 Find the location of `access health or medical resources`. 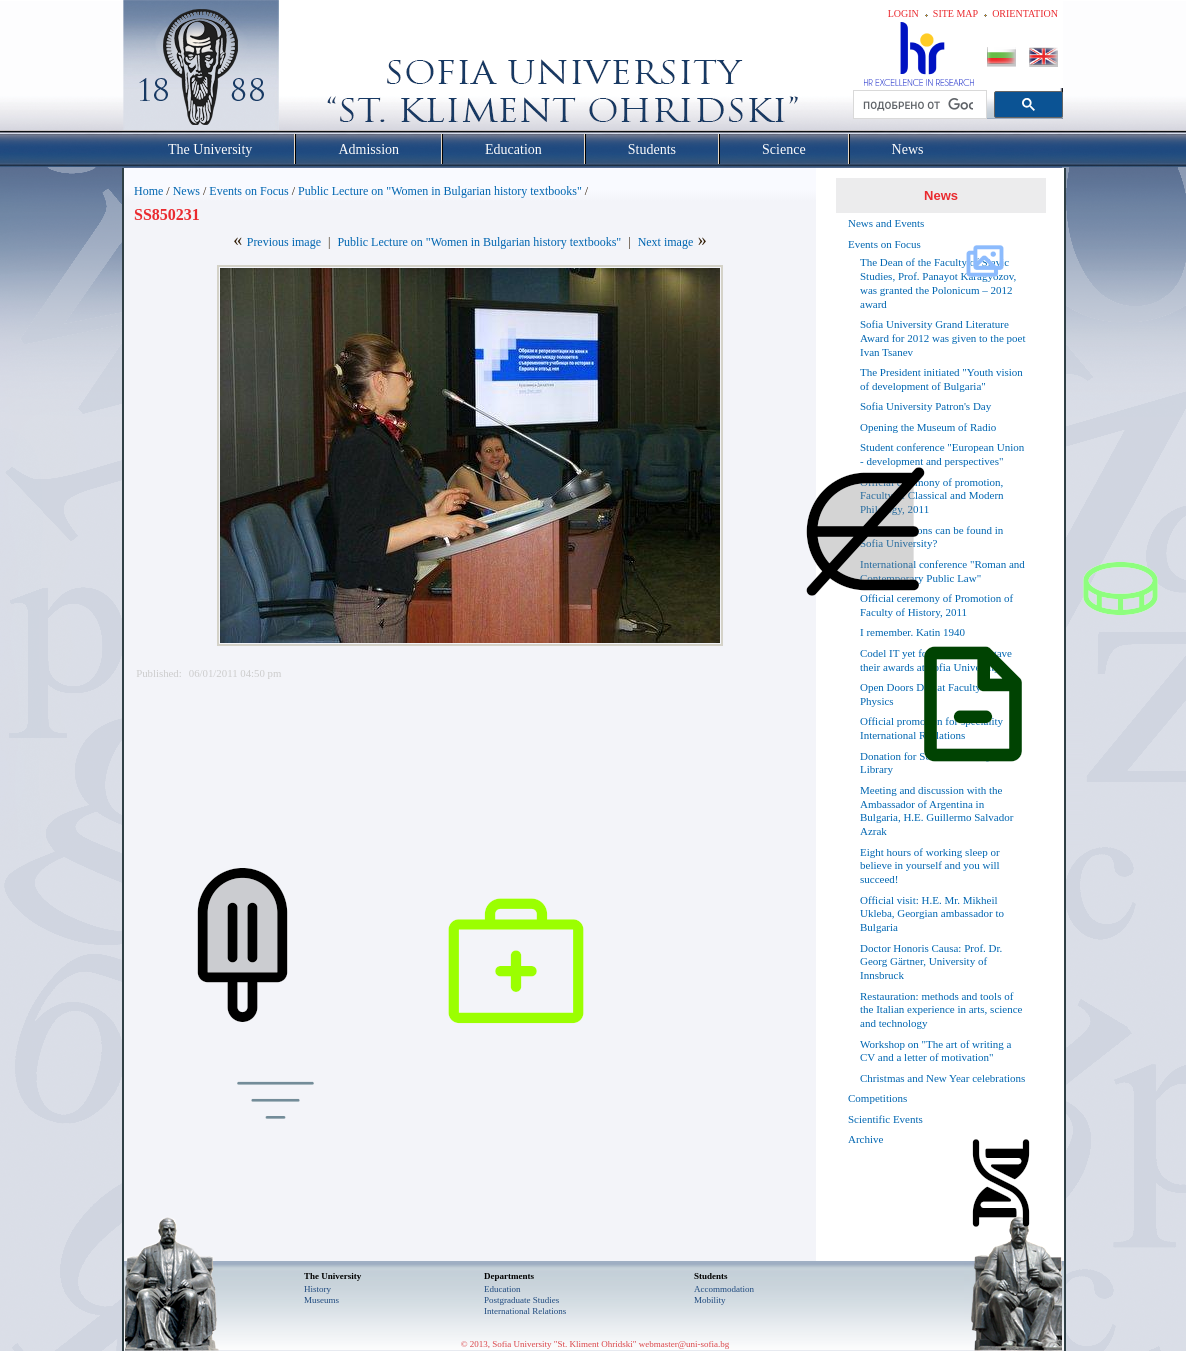

access health or medical resources is located at coordinates (516, 966).